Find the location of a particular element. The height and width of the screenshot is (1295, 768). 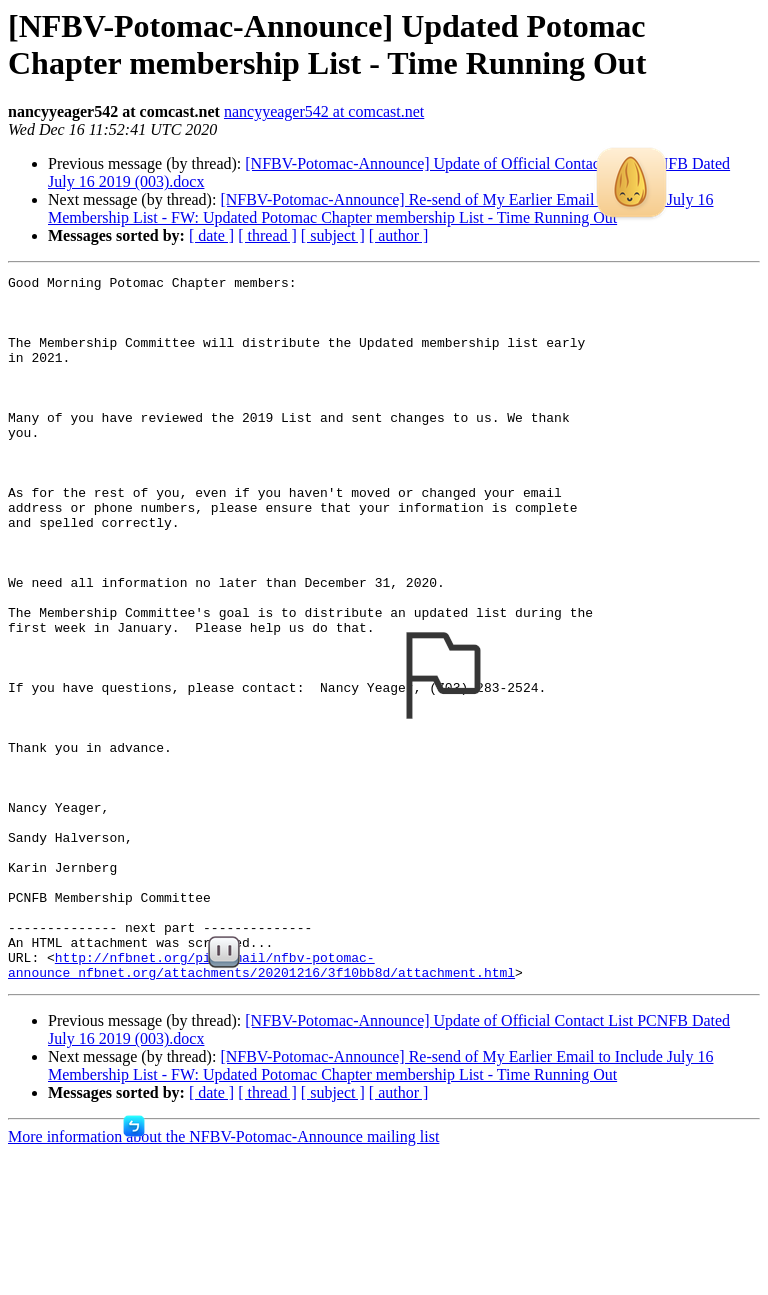

open ibus bopomofo input method app is located at coordinates (134, 1126).